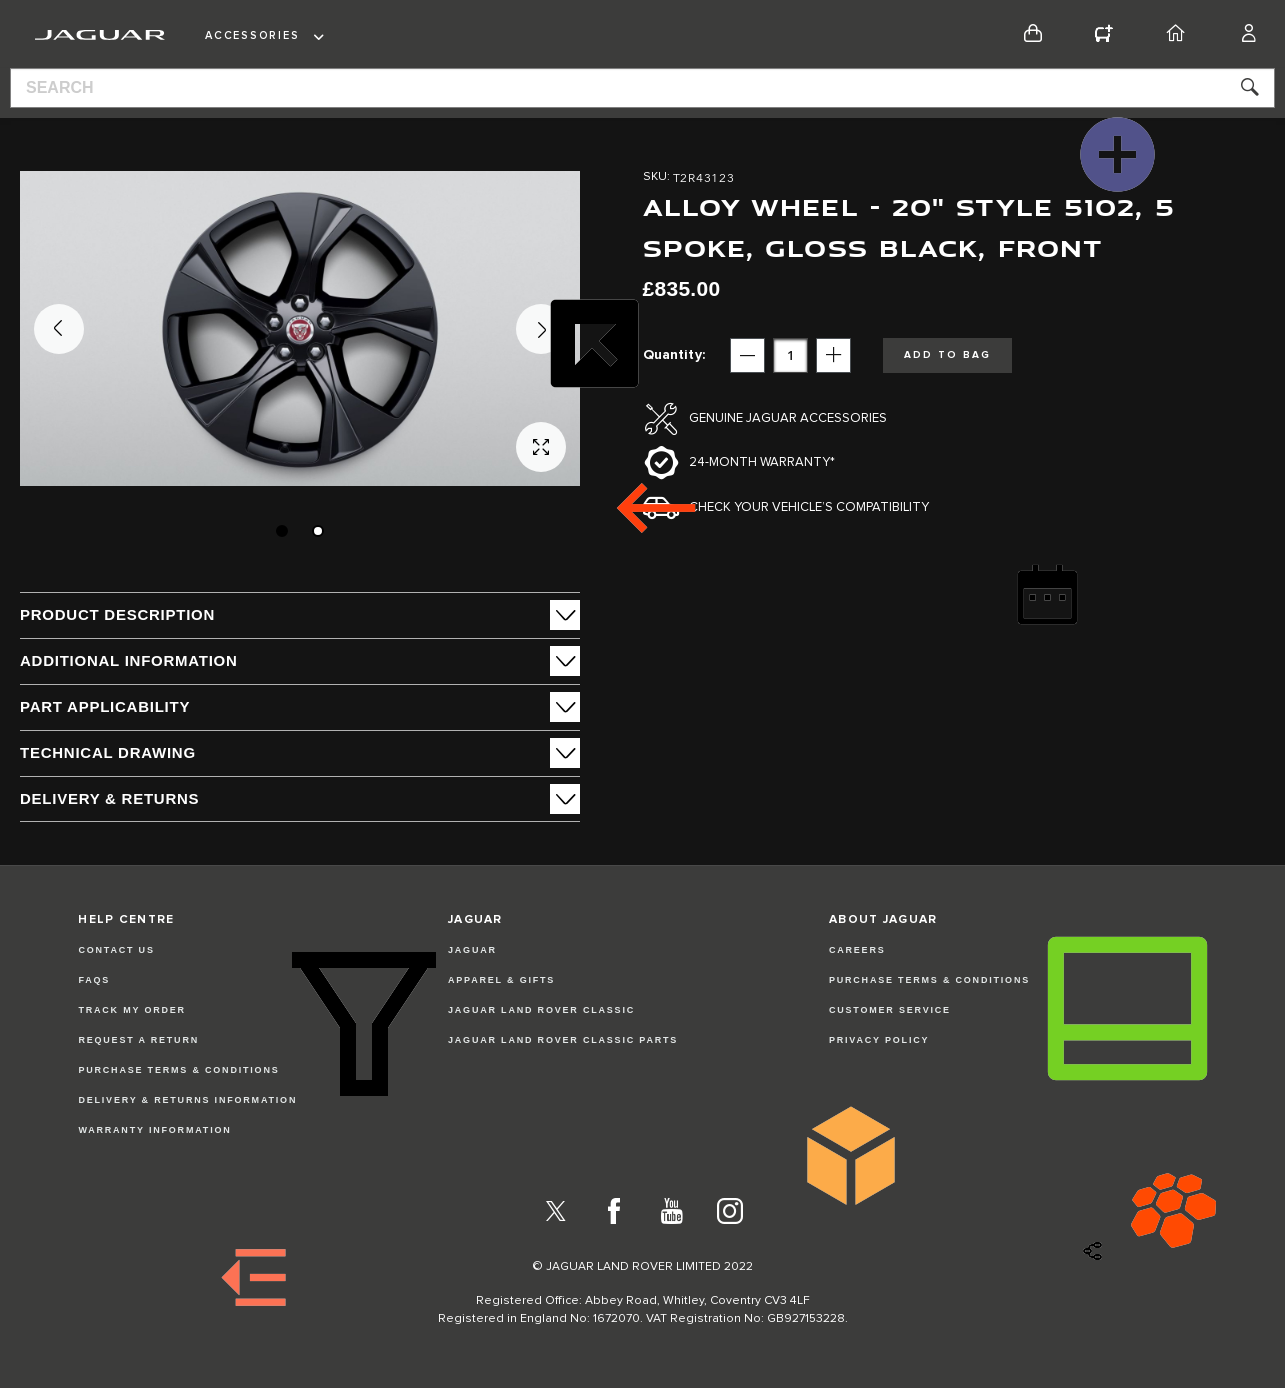 The width and height of the screenshot is (1285, 1388). Describe the element at coordinates (656, 508) in the screenshot. I see `go back to the previous page` at that location.